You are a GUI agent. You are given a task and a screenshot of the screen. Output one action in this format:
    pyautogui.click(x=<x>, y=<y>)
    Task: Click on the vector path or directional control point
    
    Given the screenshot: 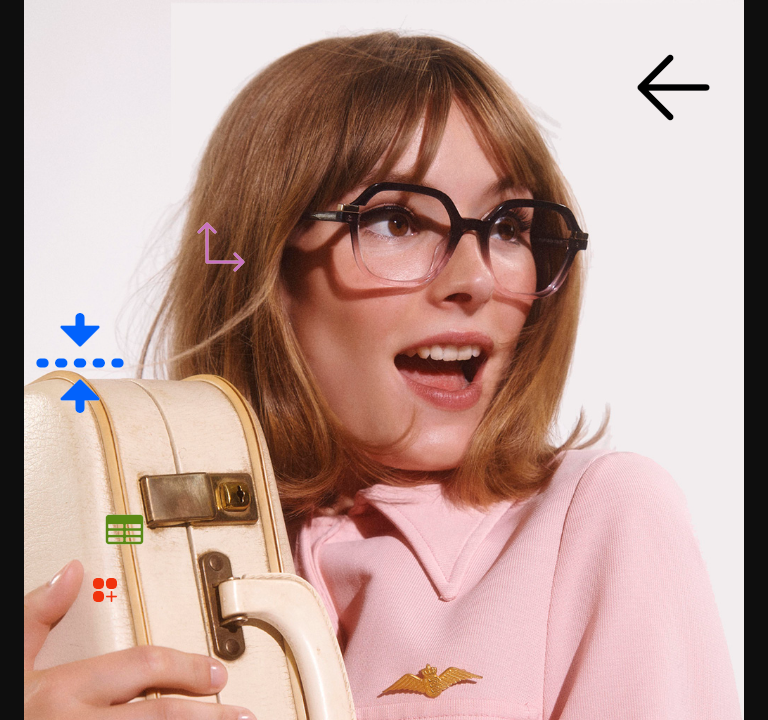 What is the action you would take?
    pyautogui.click(x=219, y=246)
    